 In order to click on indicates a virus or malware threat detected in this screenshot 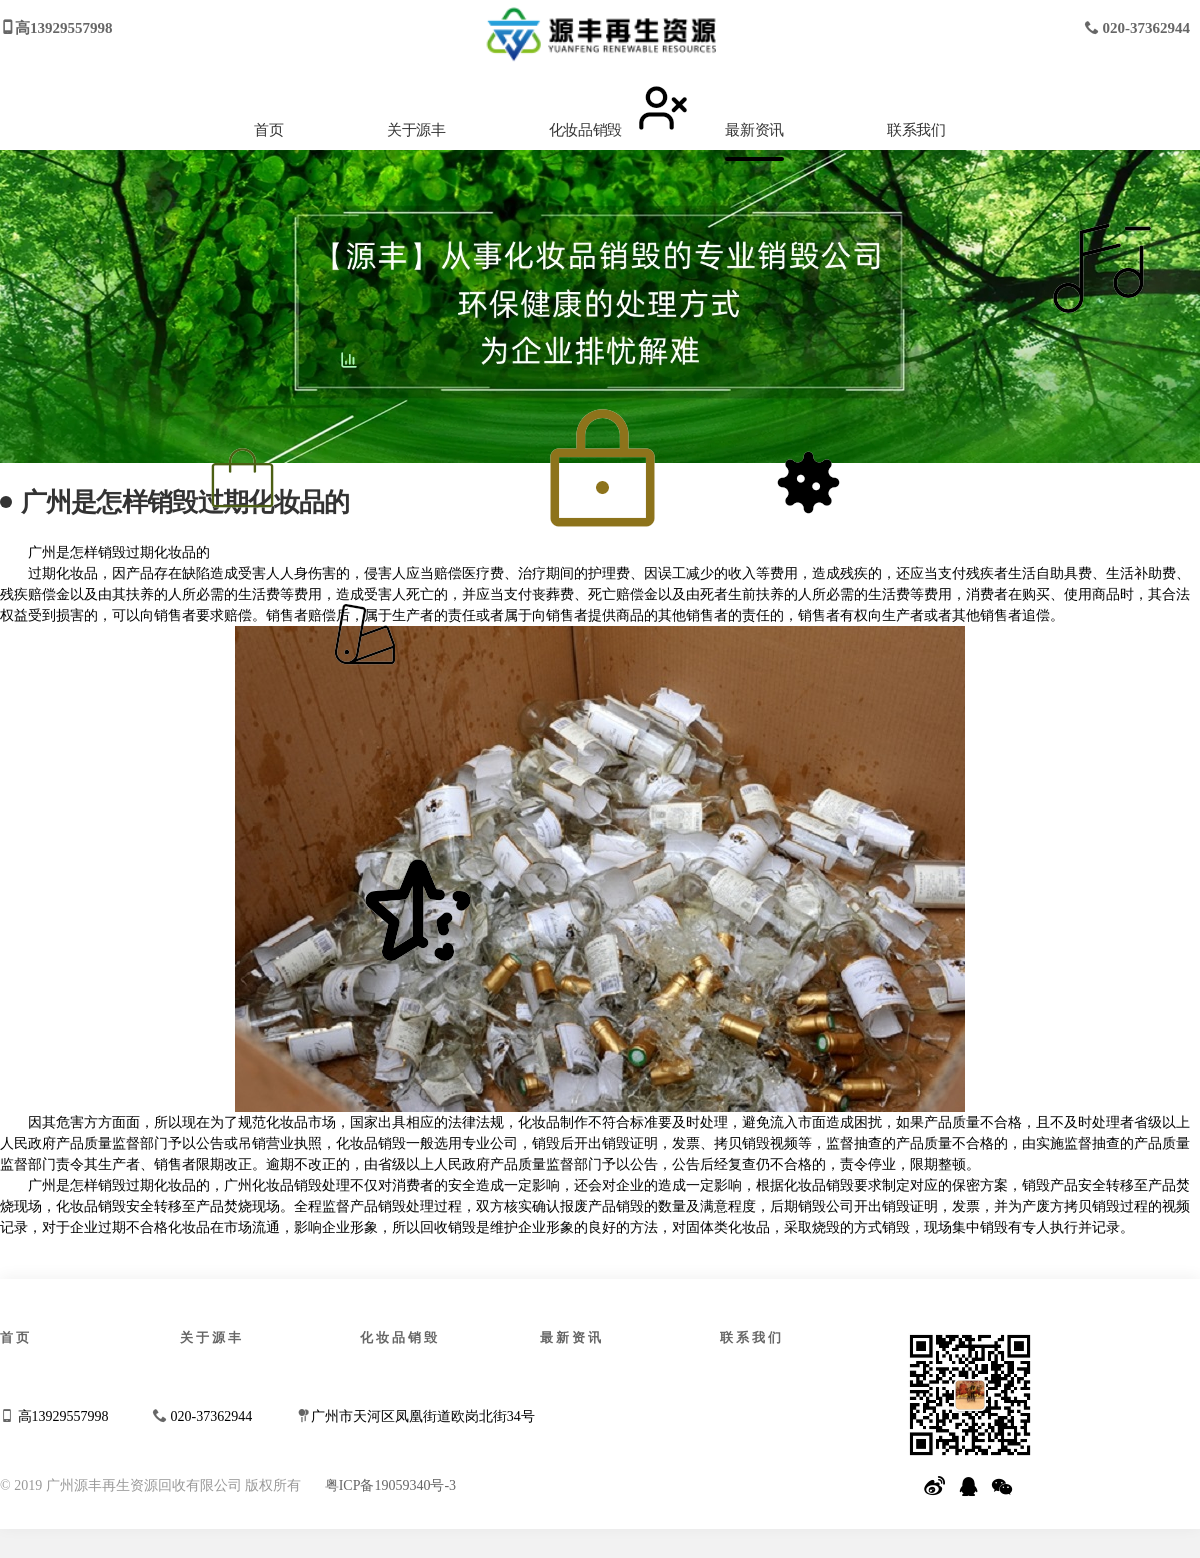, I will do `click(808, 482)`.